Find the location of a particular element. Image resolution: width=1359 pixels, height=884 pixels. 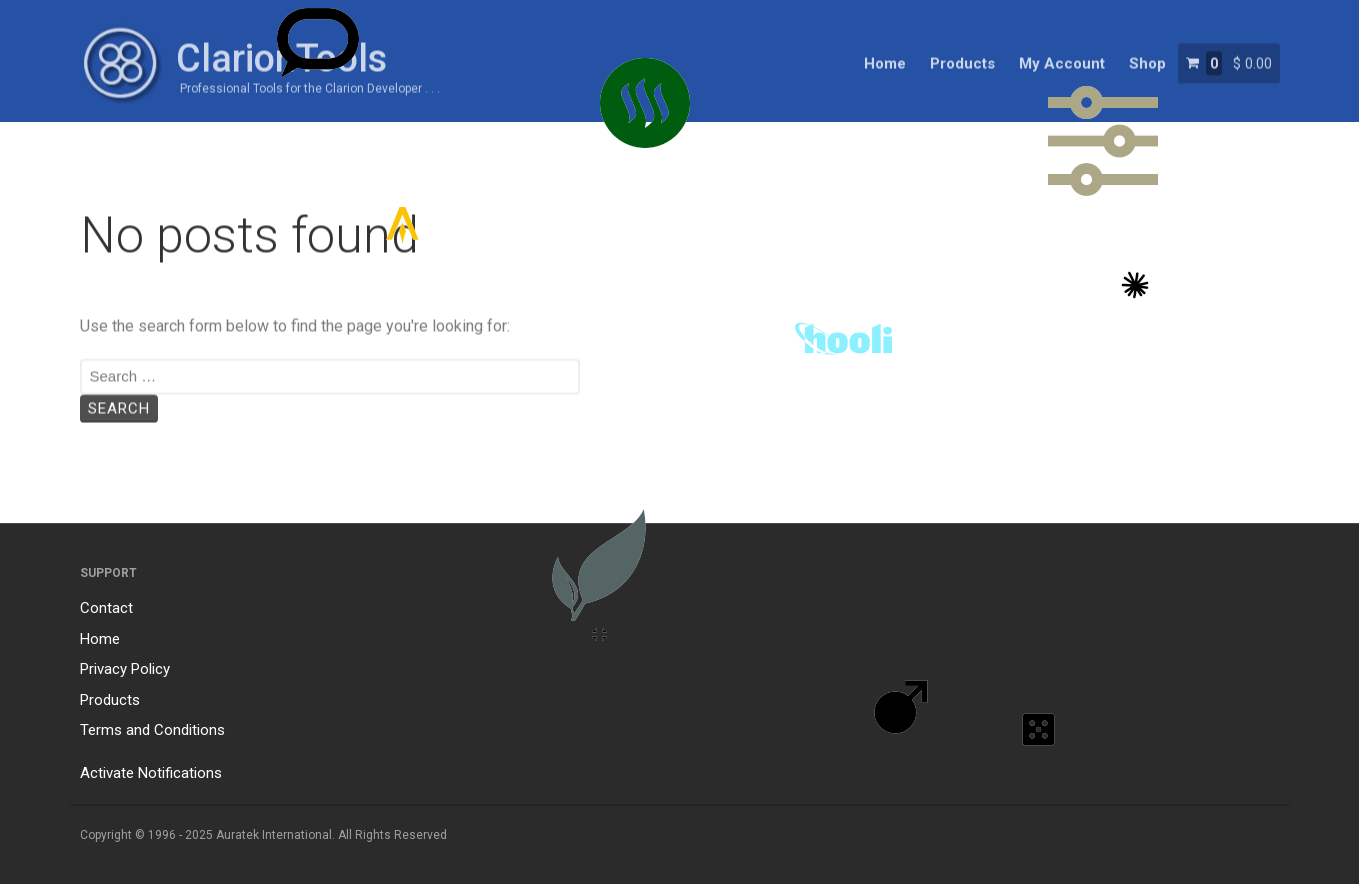

adjust audio or equalizer settings is located at coordinates (1103, 141).